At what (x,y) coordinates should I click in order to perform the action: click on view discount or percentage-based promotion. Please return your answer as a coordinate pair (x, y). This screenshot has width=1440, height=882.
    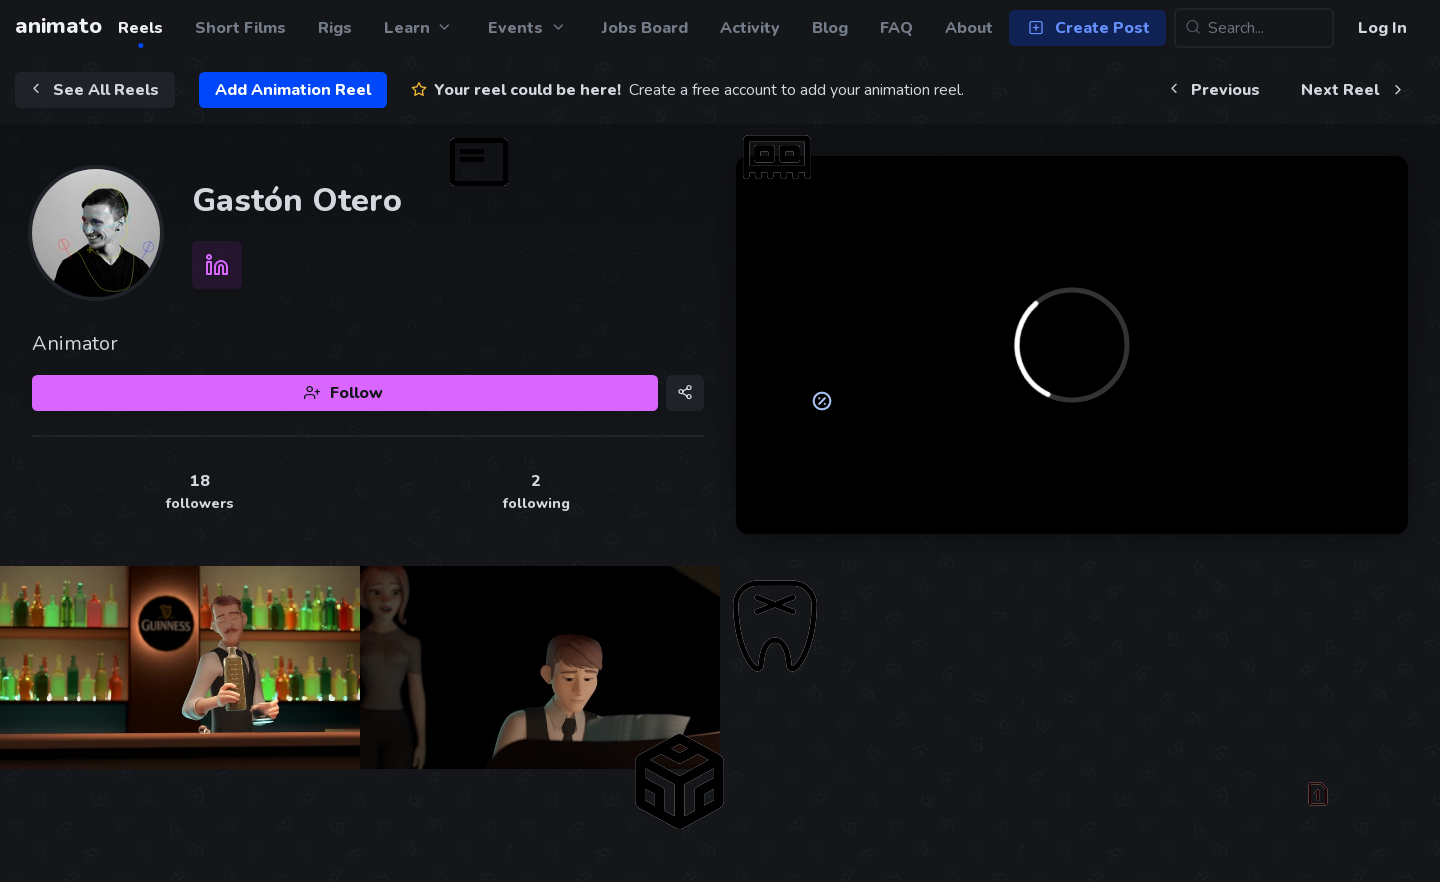
    Looking at the image, I should click on (822, 401).